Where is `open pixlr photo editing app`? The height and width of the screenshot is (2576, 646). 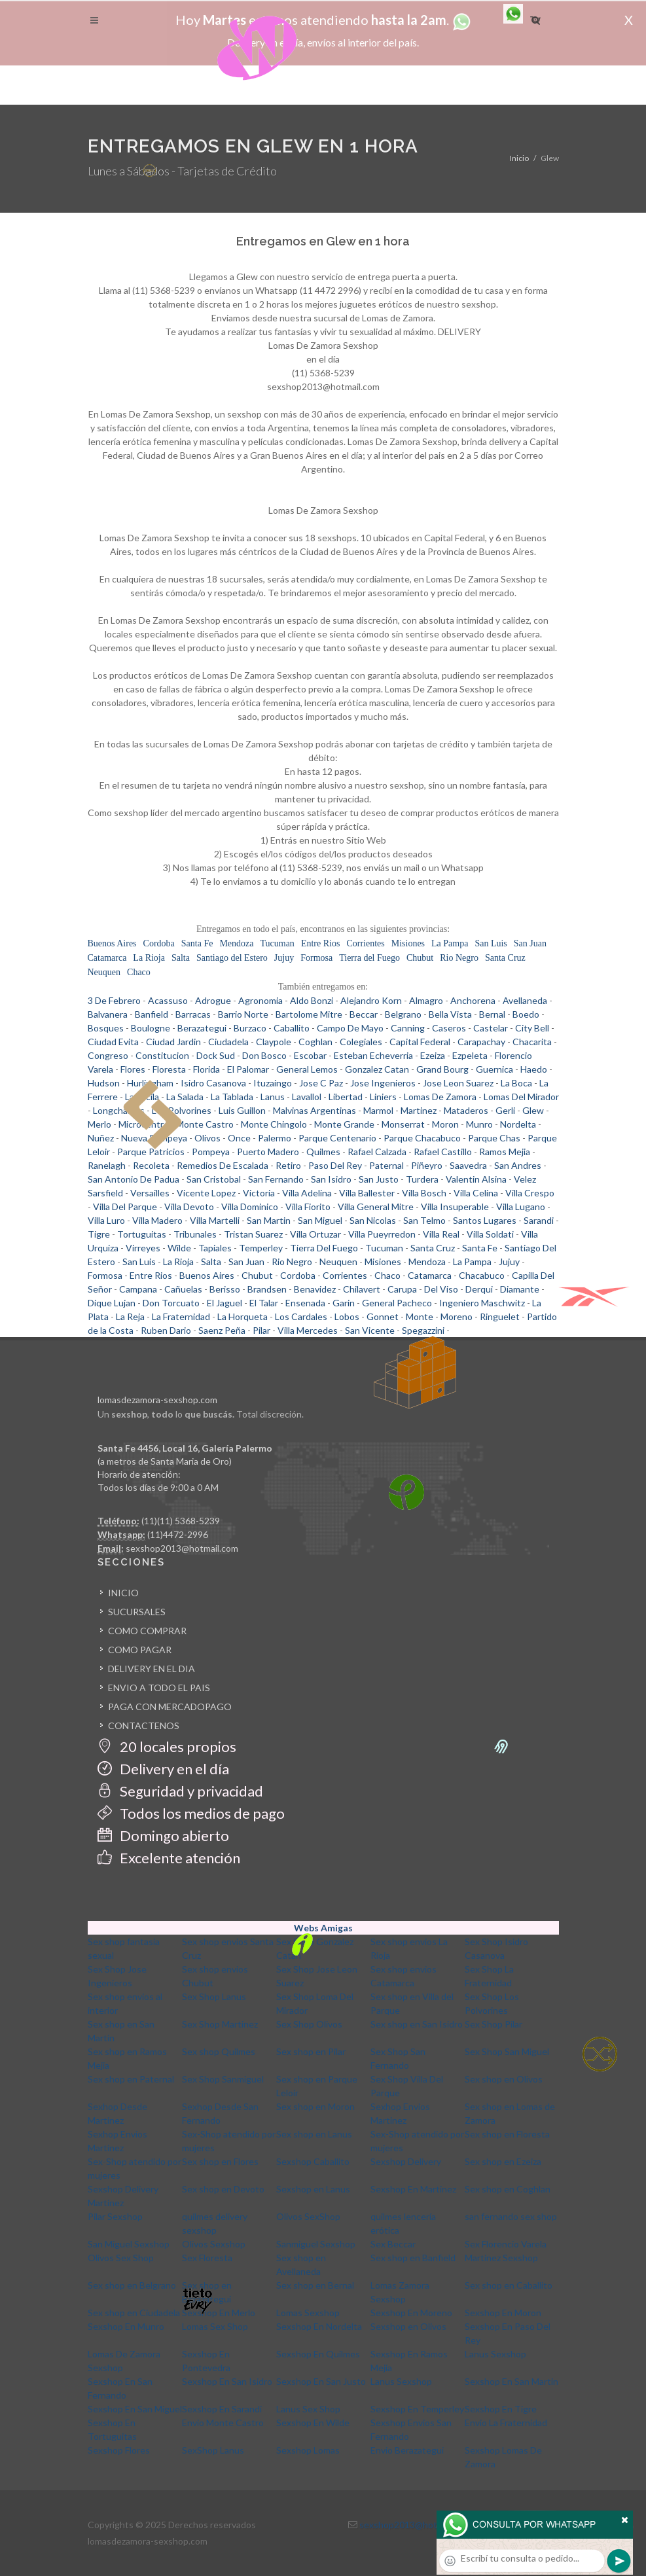 open pixlr photo editing app is located at coordinates (406, 1492).